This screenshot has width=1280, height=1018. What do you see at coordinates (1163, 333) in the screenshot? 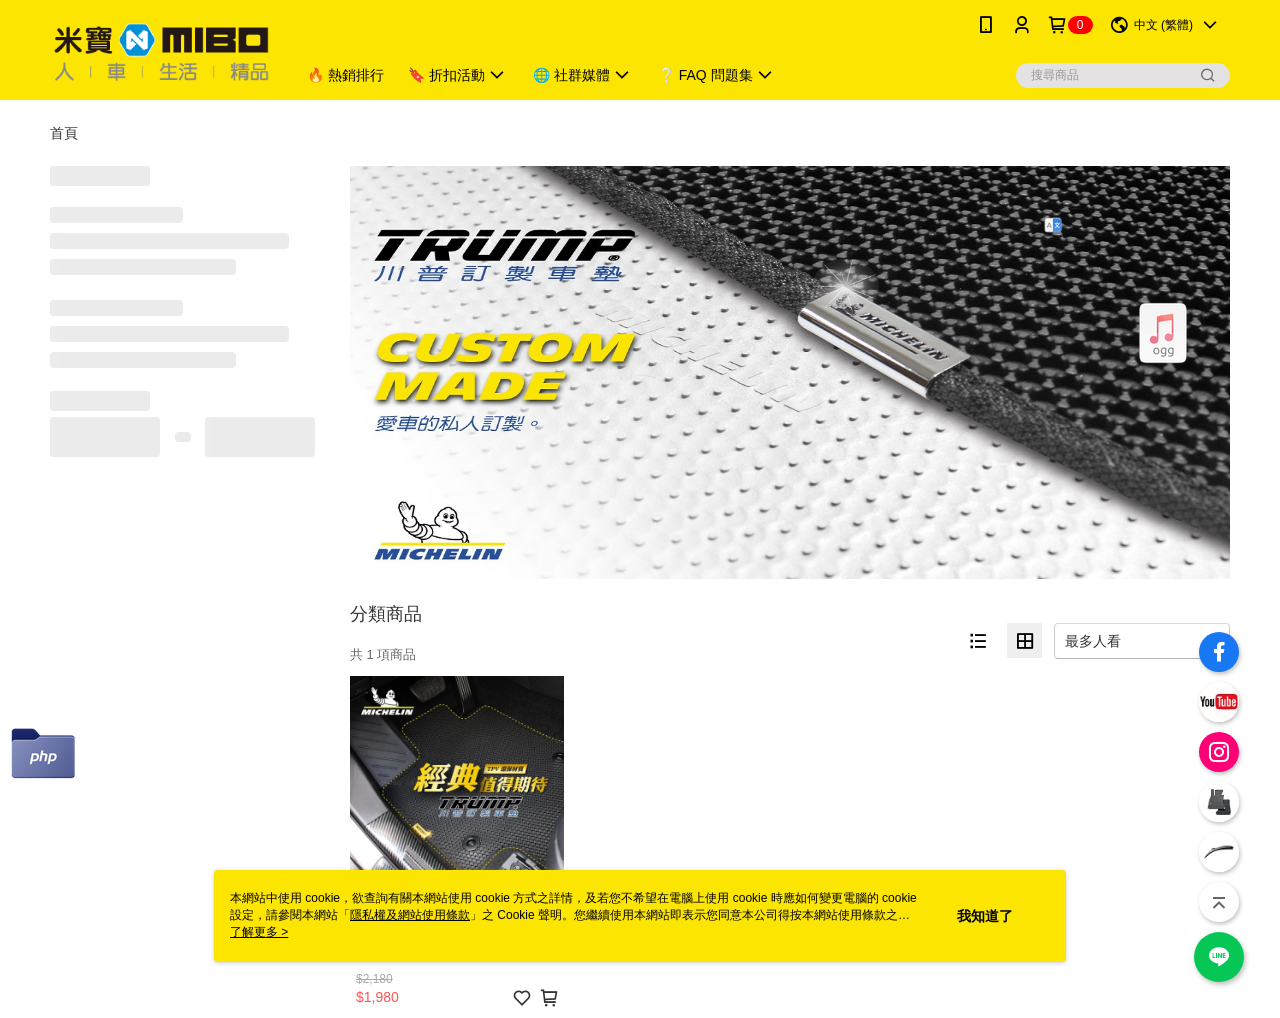
I see `an ogg vorbis audio file` at bounding box center [1163, 333].